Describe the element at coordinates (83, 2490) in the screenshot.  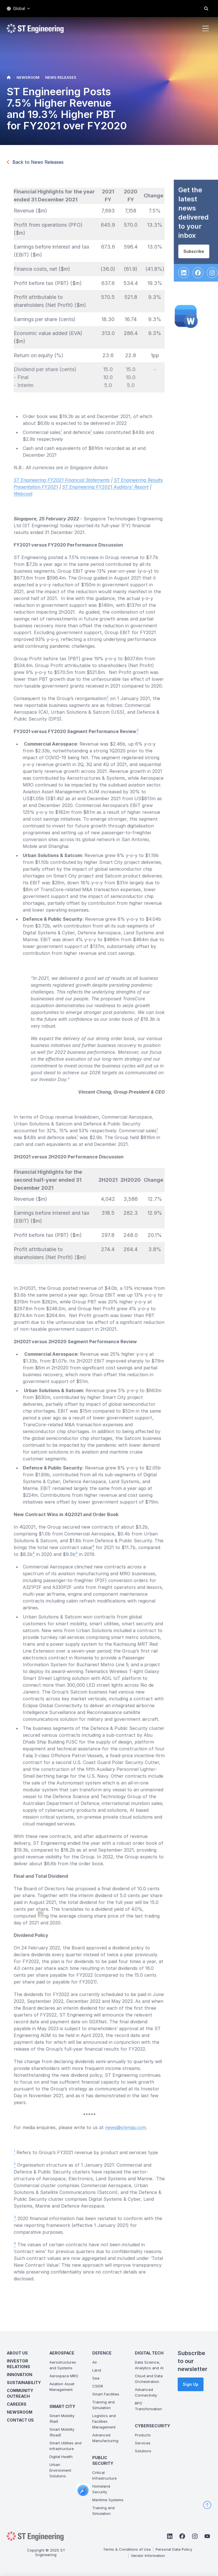
I see `open the web browser app` at that location.